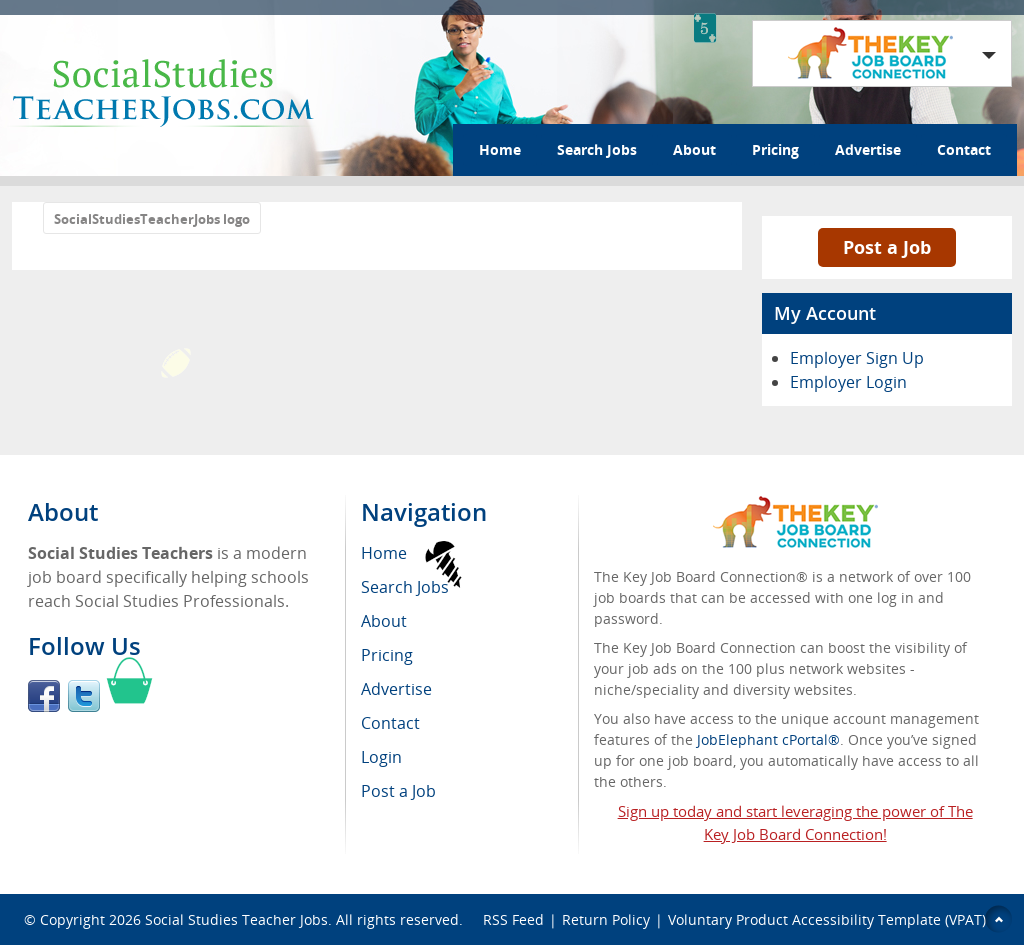  I want to click on view american football games or scores, so click(176, 363).